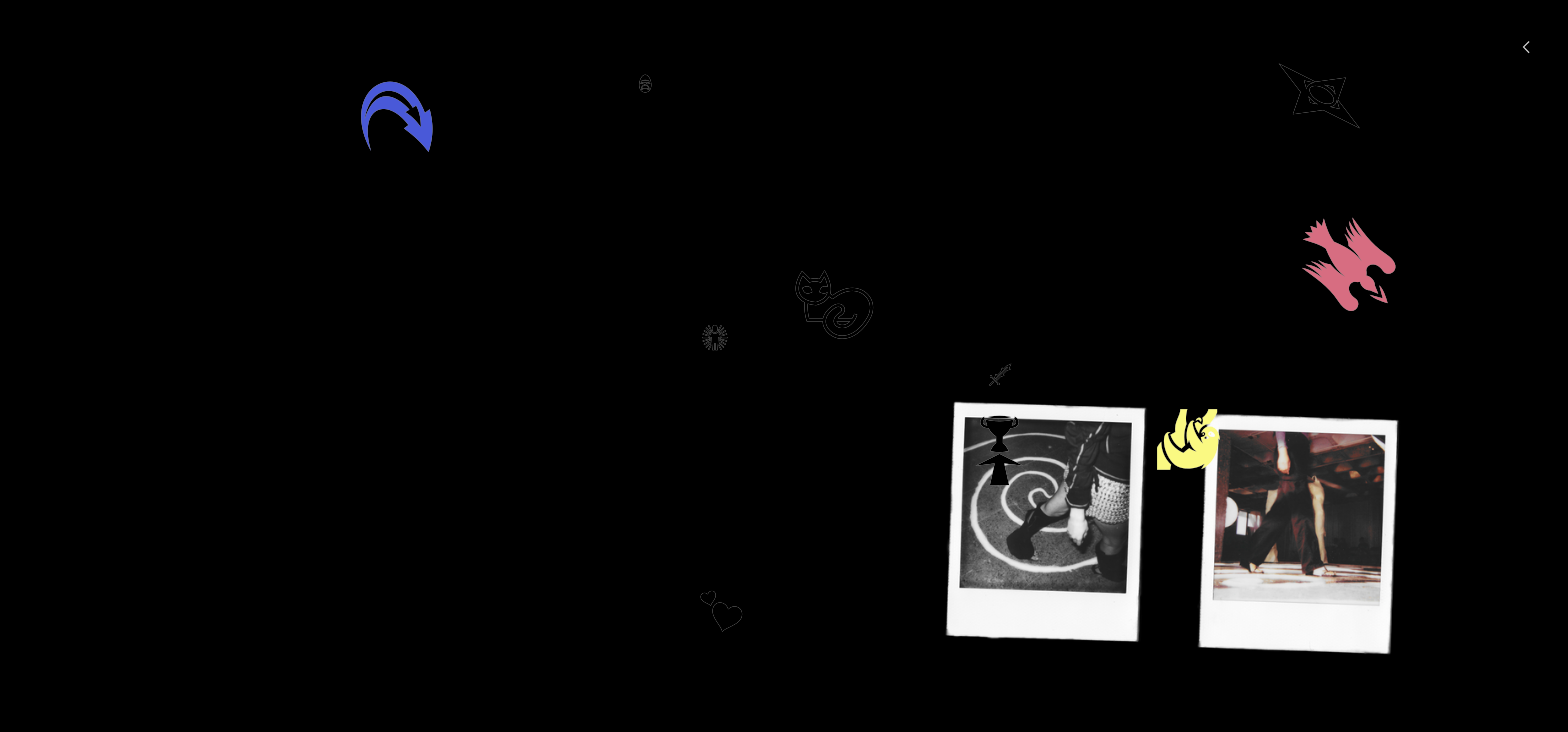  Describe the element at coordinates (1349, 264) in the screenshot. I see `crow dive ability or attack skill` at that location.